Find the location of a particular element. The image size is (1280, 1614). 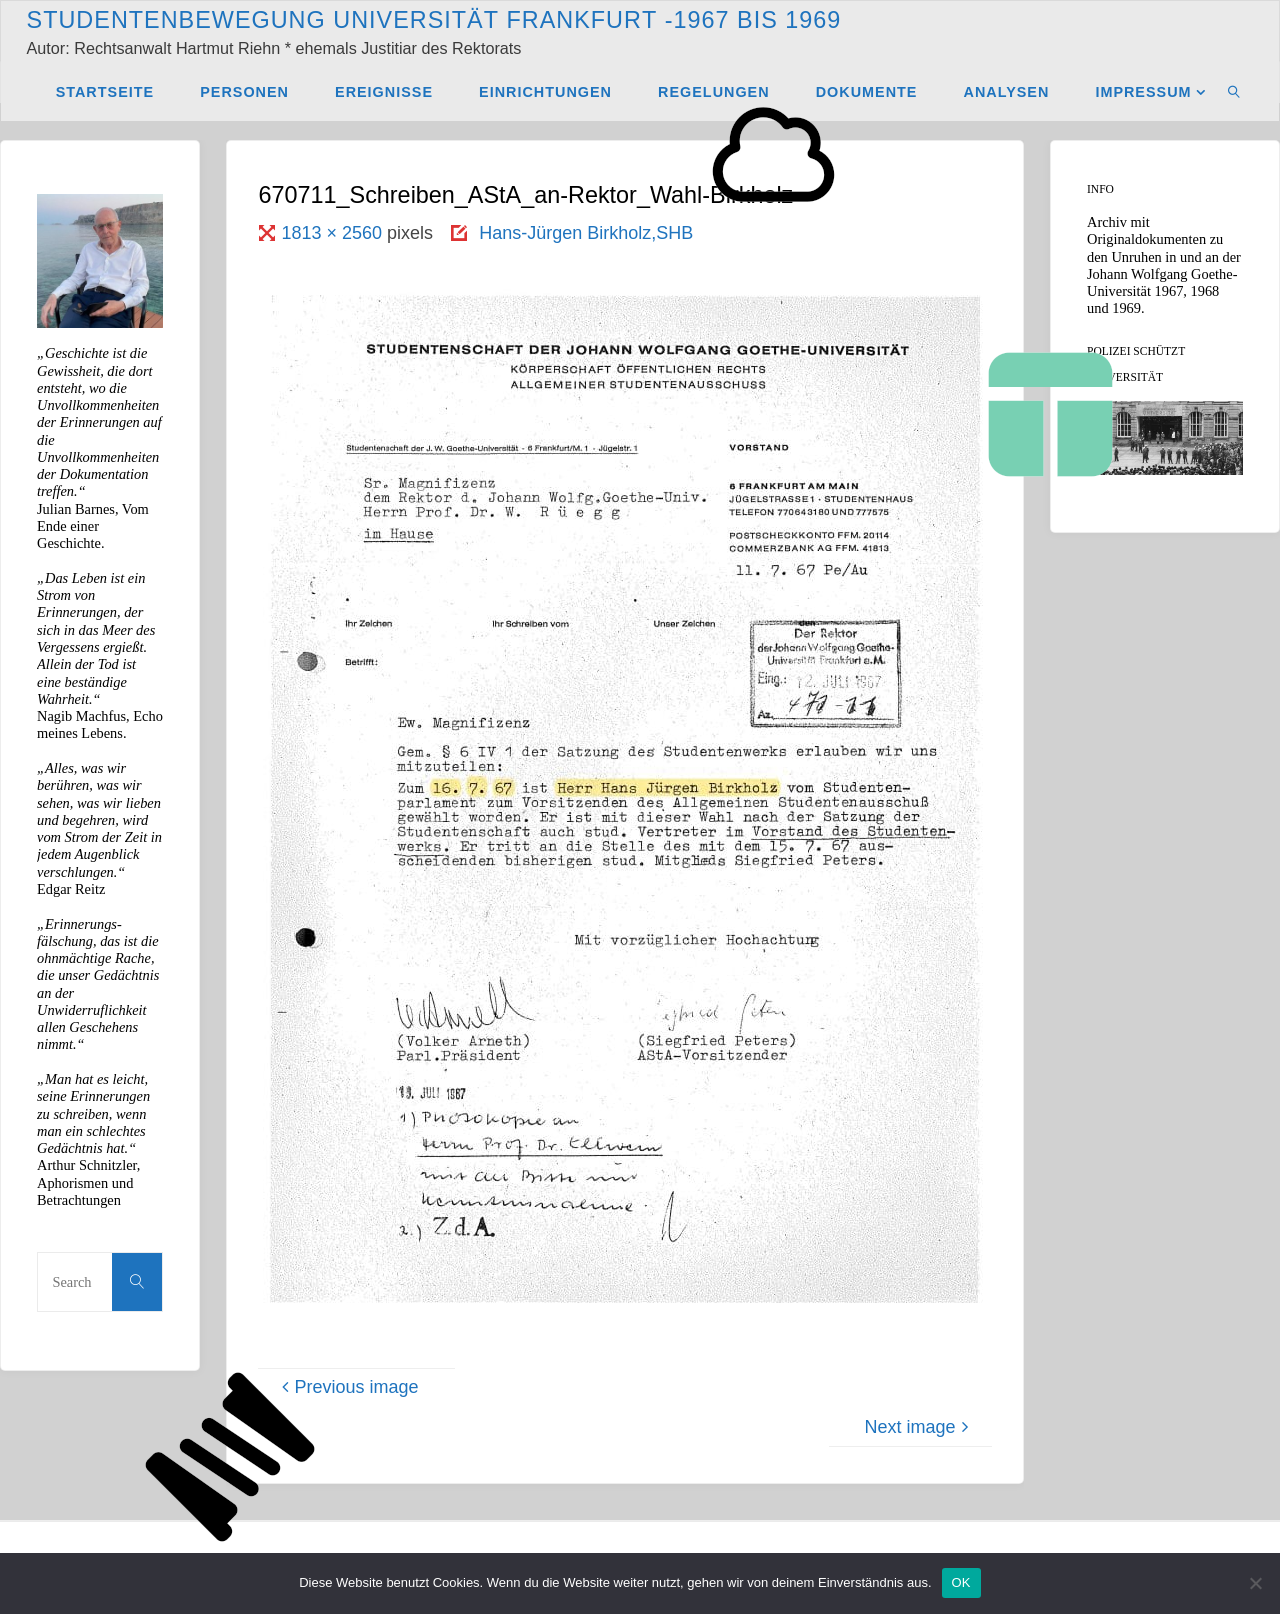

change page layout or view is located at coordinates (1050, 414).